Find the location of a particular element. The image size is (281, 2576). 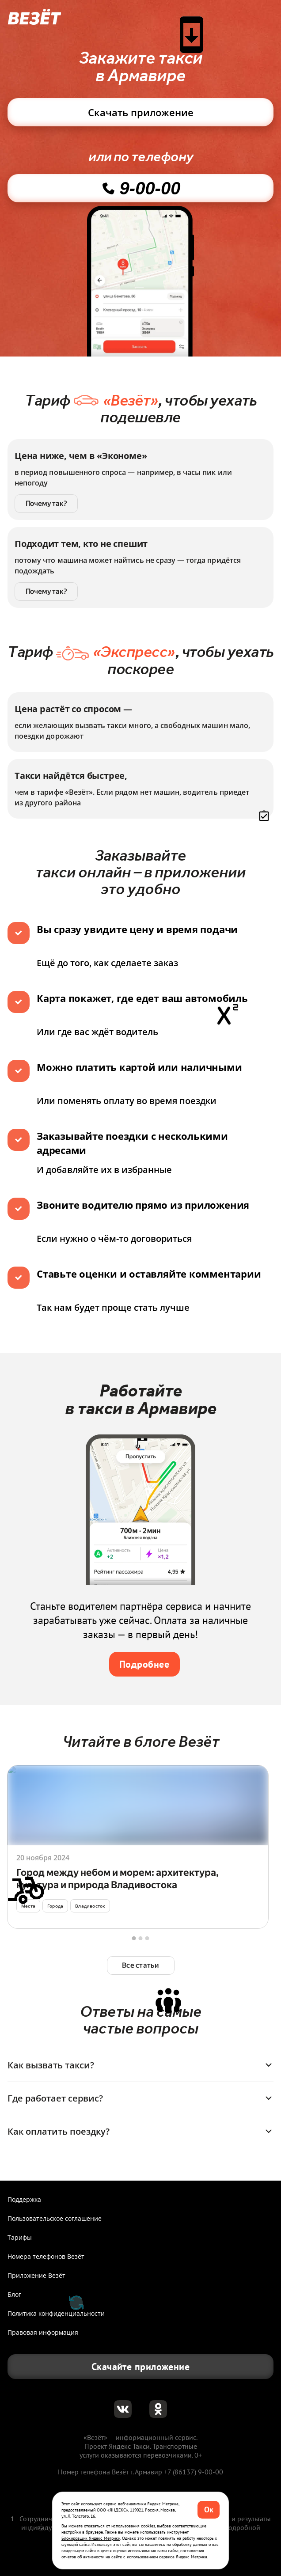

refresh or reload content is located at coordinates (76, 2303).